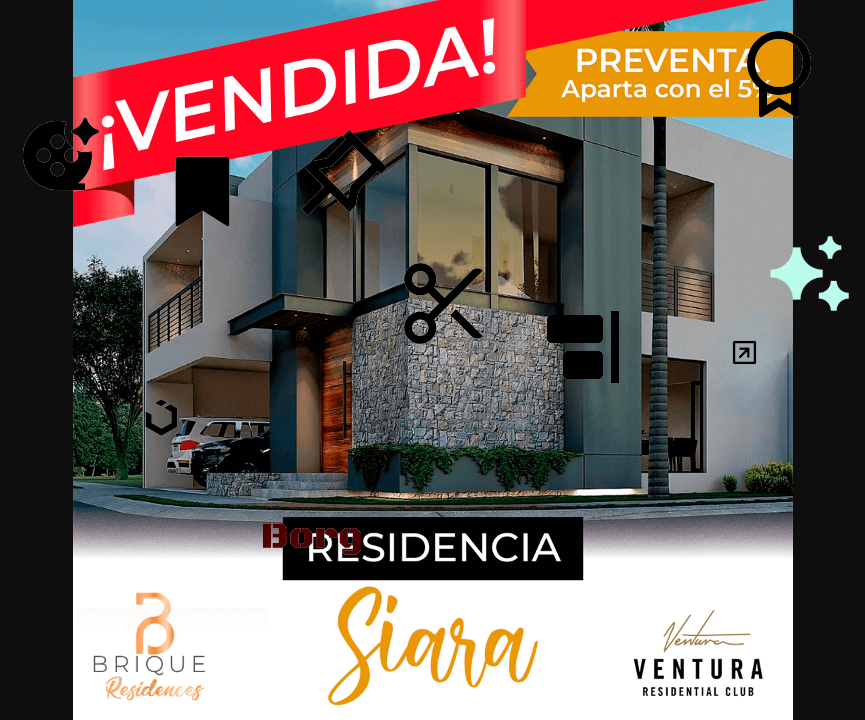  Describe the element at coordinates (161, 417) in the screenshot. I see `UIkit framework logo` at that location.